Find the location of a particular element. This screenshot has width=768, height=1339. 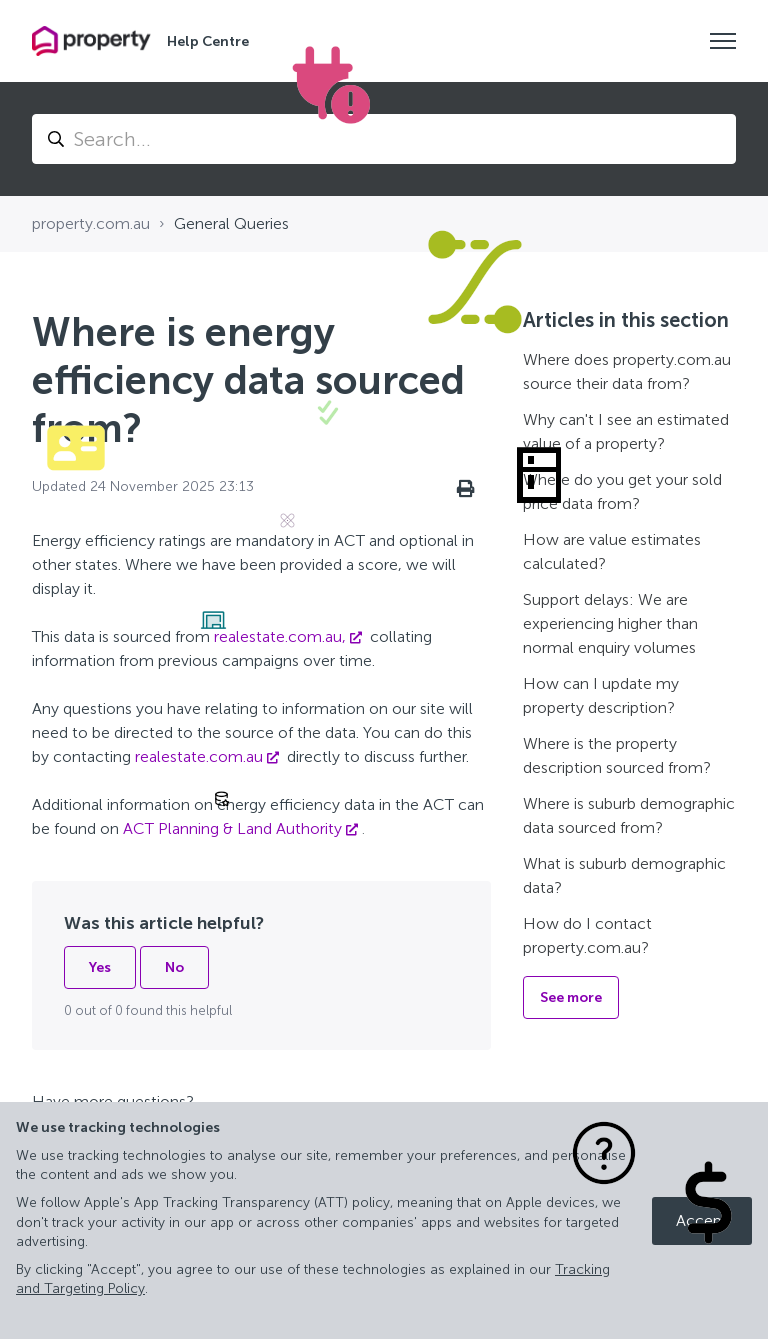

access first aid or medical help resources is located at coordinates (287, 520).